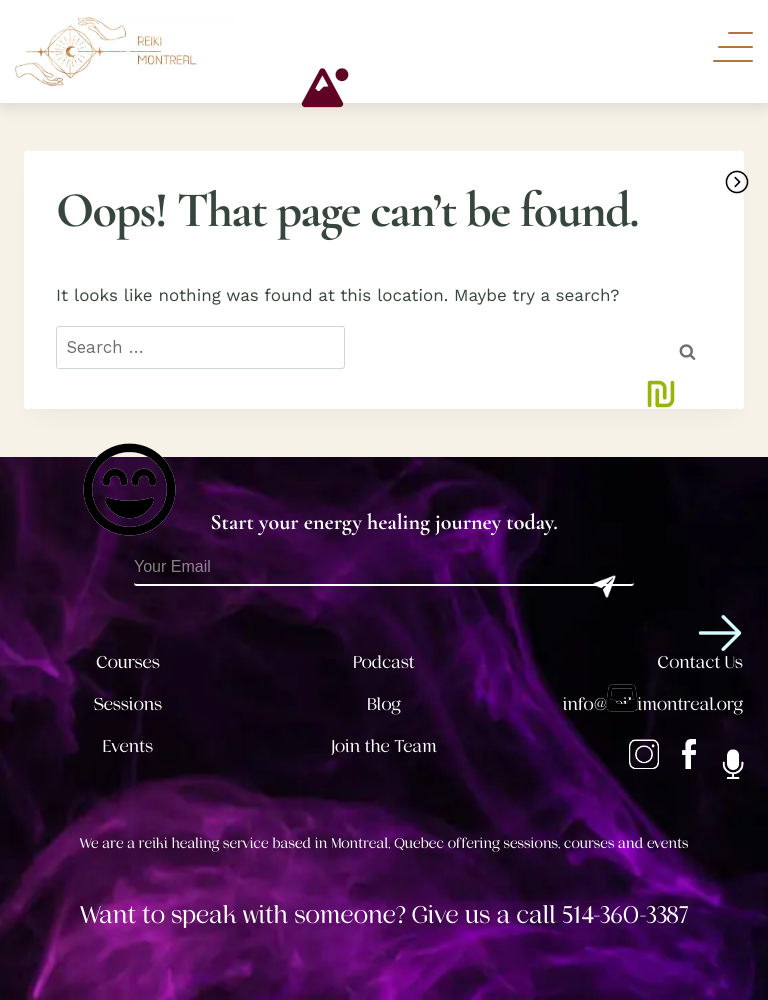 The image size is (768, 1000). Describe the element at coordinates (325, 89) in the screenshot. I see `view photos or gallery` at that location.